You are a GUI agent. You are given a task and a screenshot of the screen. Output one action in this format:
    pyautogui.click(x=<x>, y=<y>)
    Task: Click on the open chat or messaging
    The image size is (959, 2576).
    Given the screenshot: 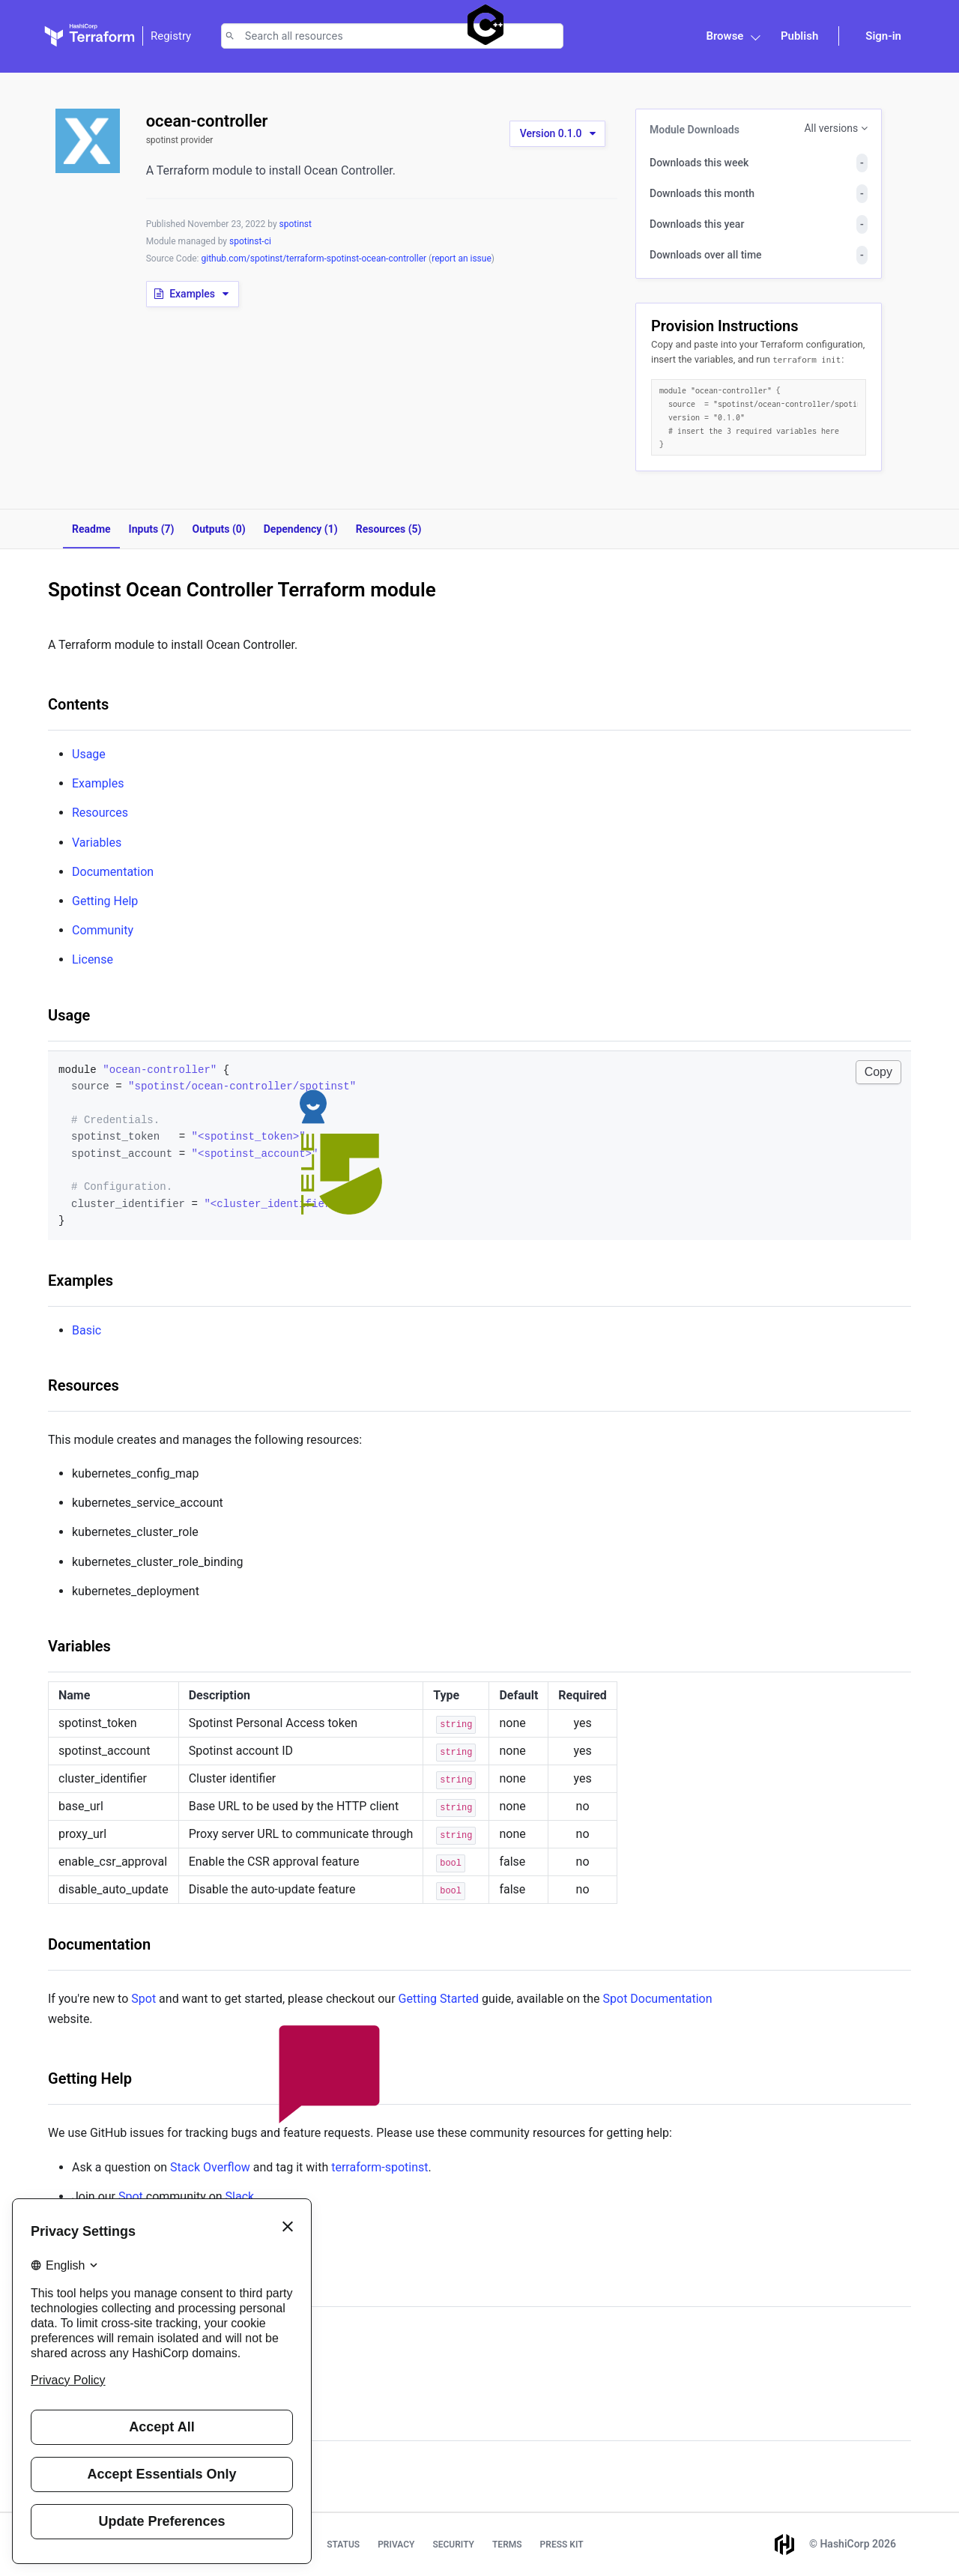 What is the action you would take?
    pyautogui.click(x=329, y=2070)
    